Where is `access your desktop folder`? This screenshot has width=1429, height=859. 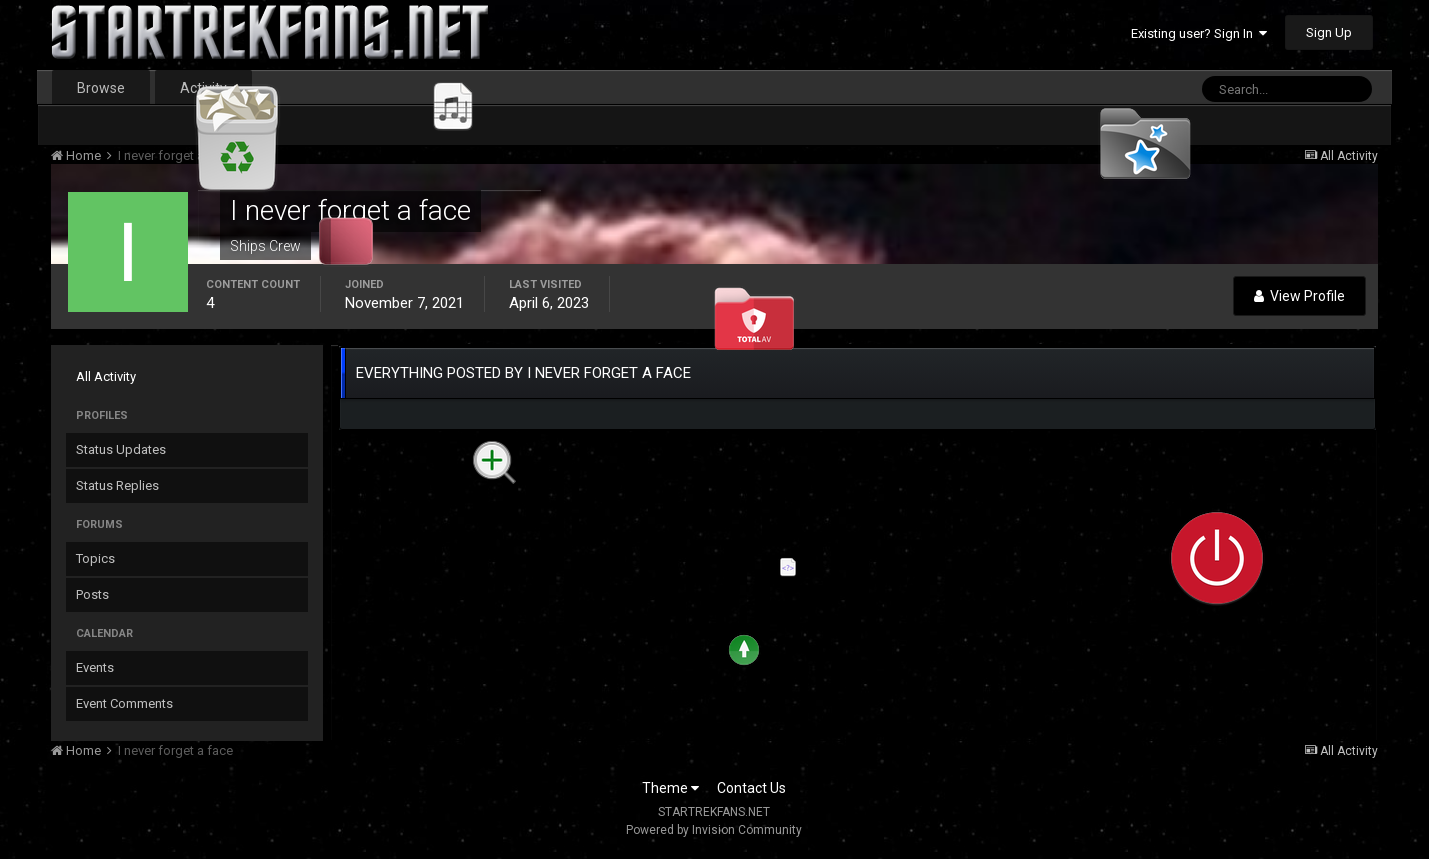
access your desktop folder is located at coordinates (346, 240).